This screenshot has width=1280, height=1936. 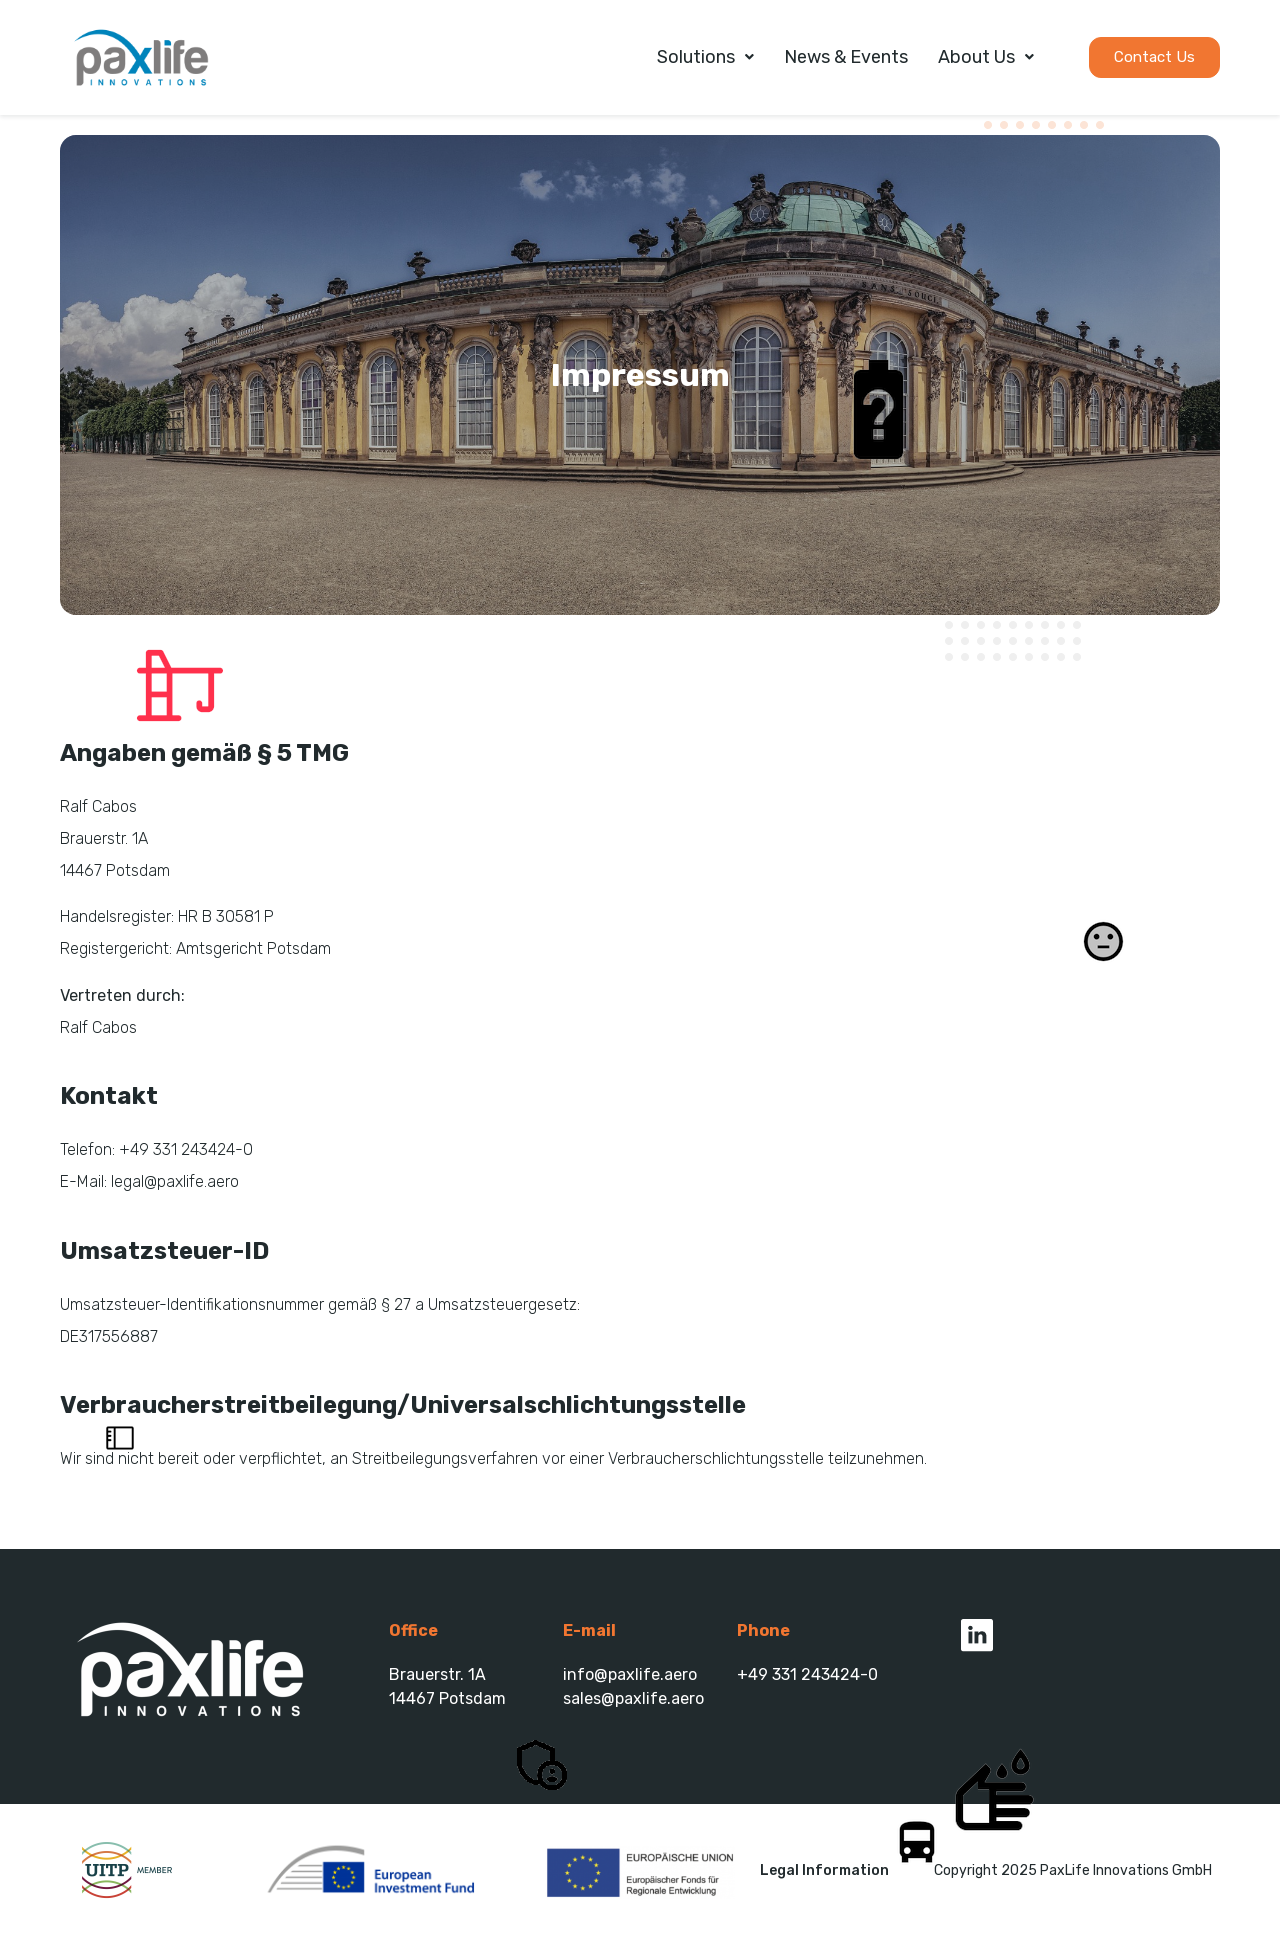 I want to click on toggle the sidebar panel, so click(x=120, y=1438).